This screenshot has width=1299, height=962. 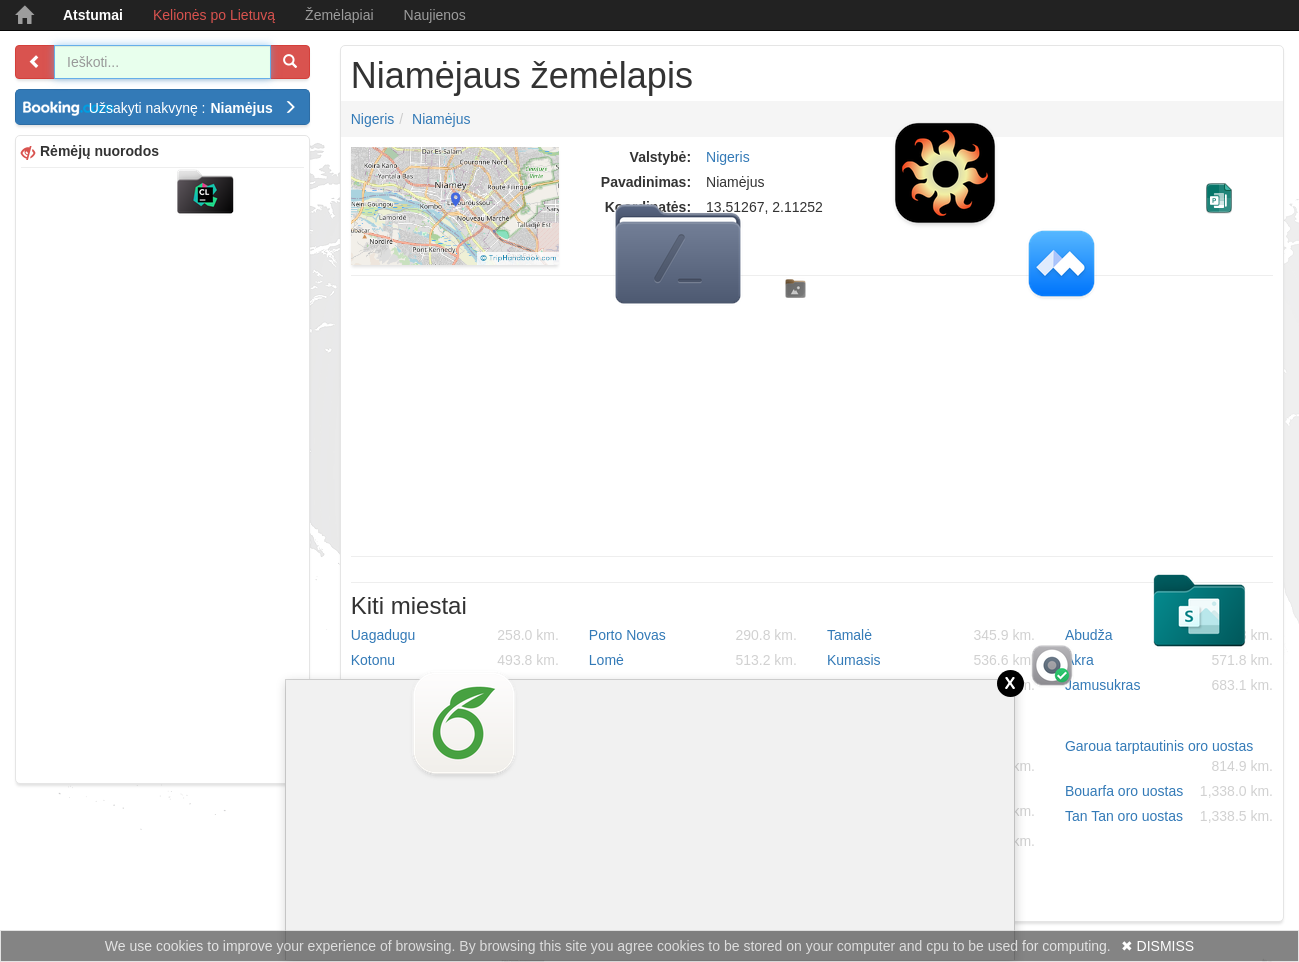 I want to click on open folder containing microsoft sway files, so click(x=1199, y=613).